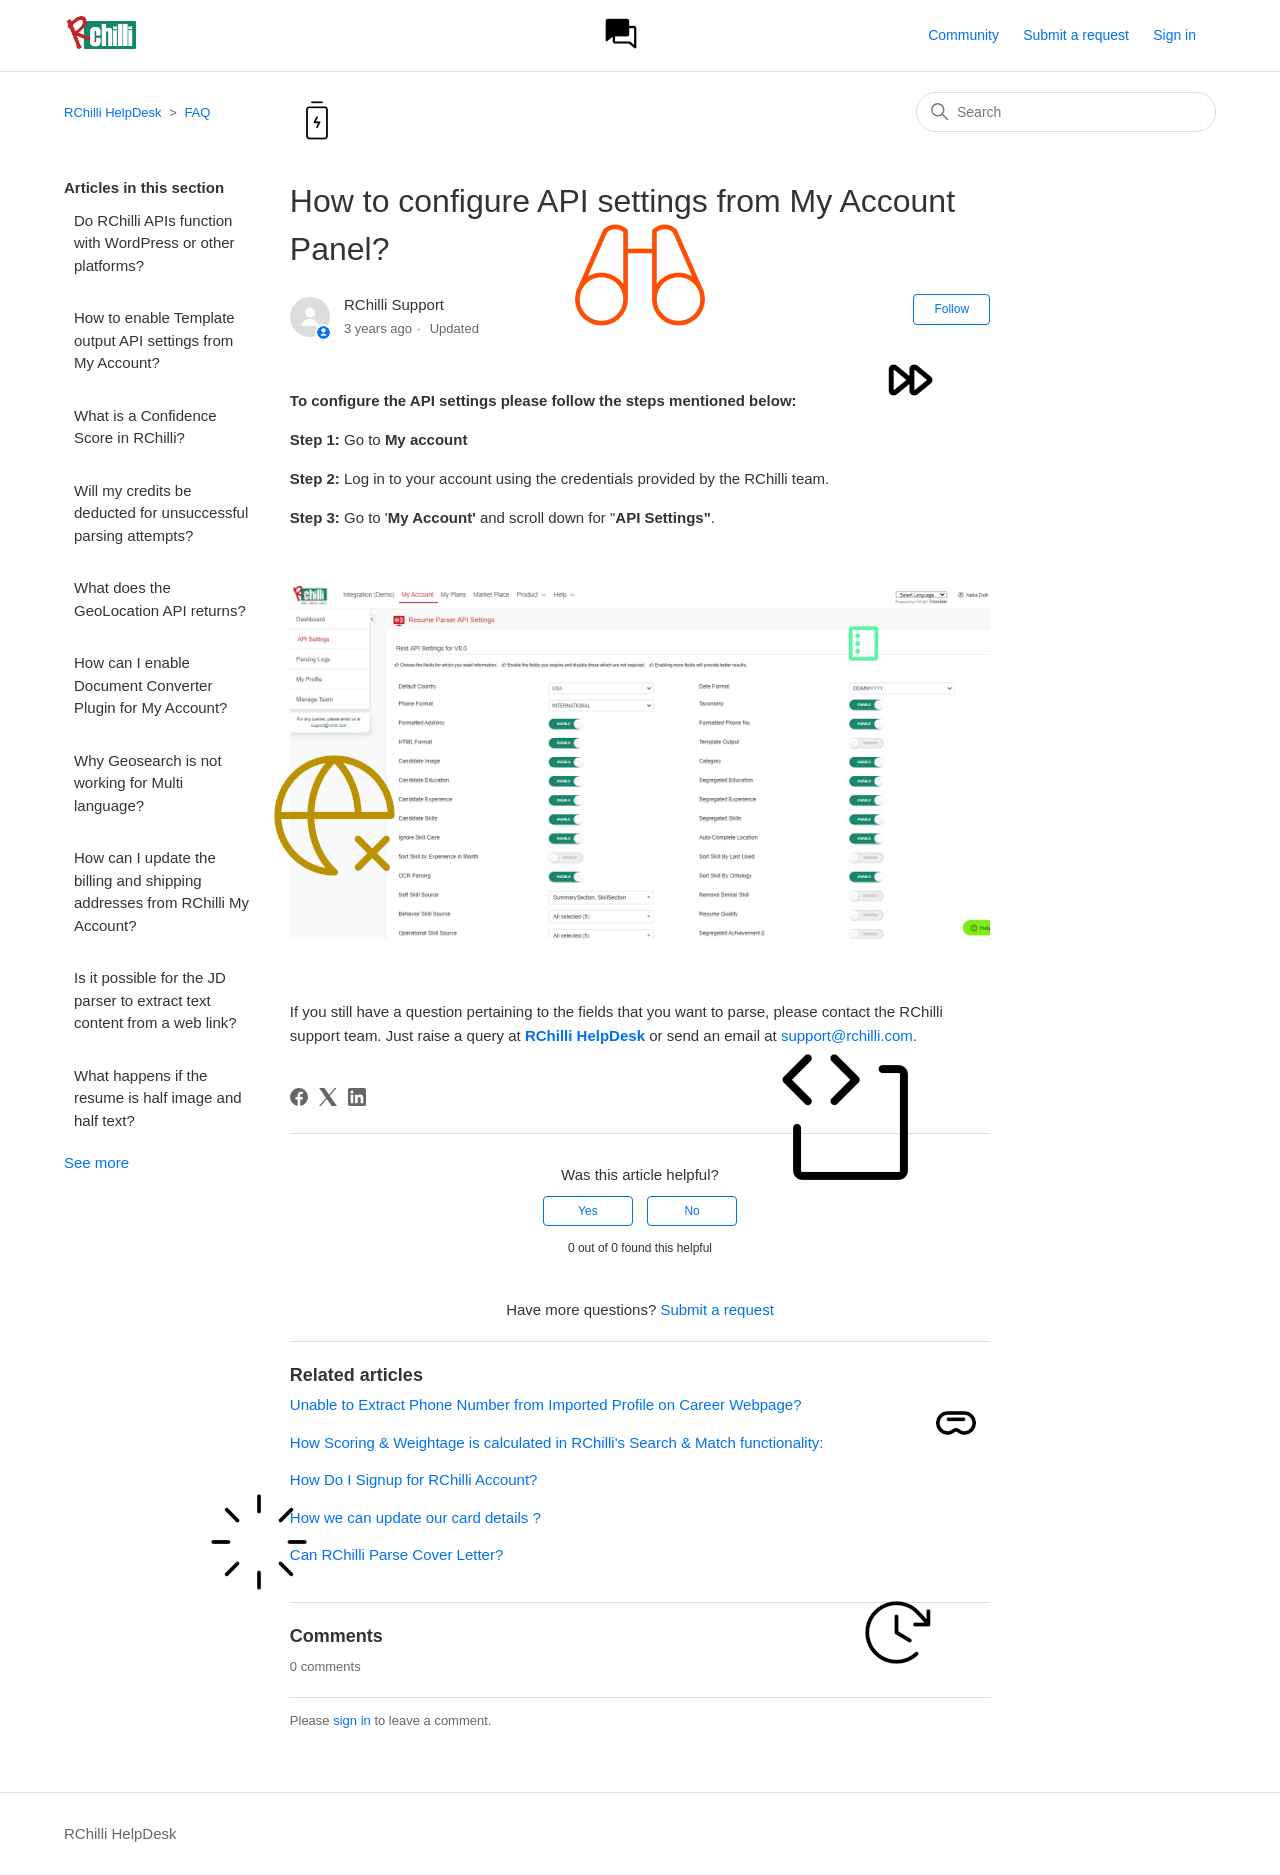 The height and width of the screenshot is (1875, 1280). I want to click on no internet connection, so click(334, 815).